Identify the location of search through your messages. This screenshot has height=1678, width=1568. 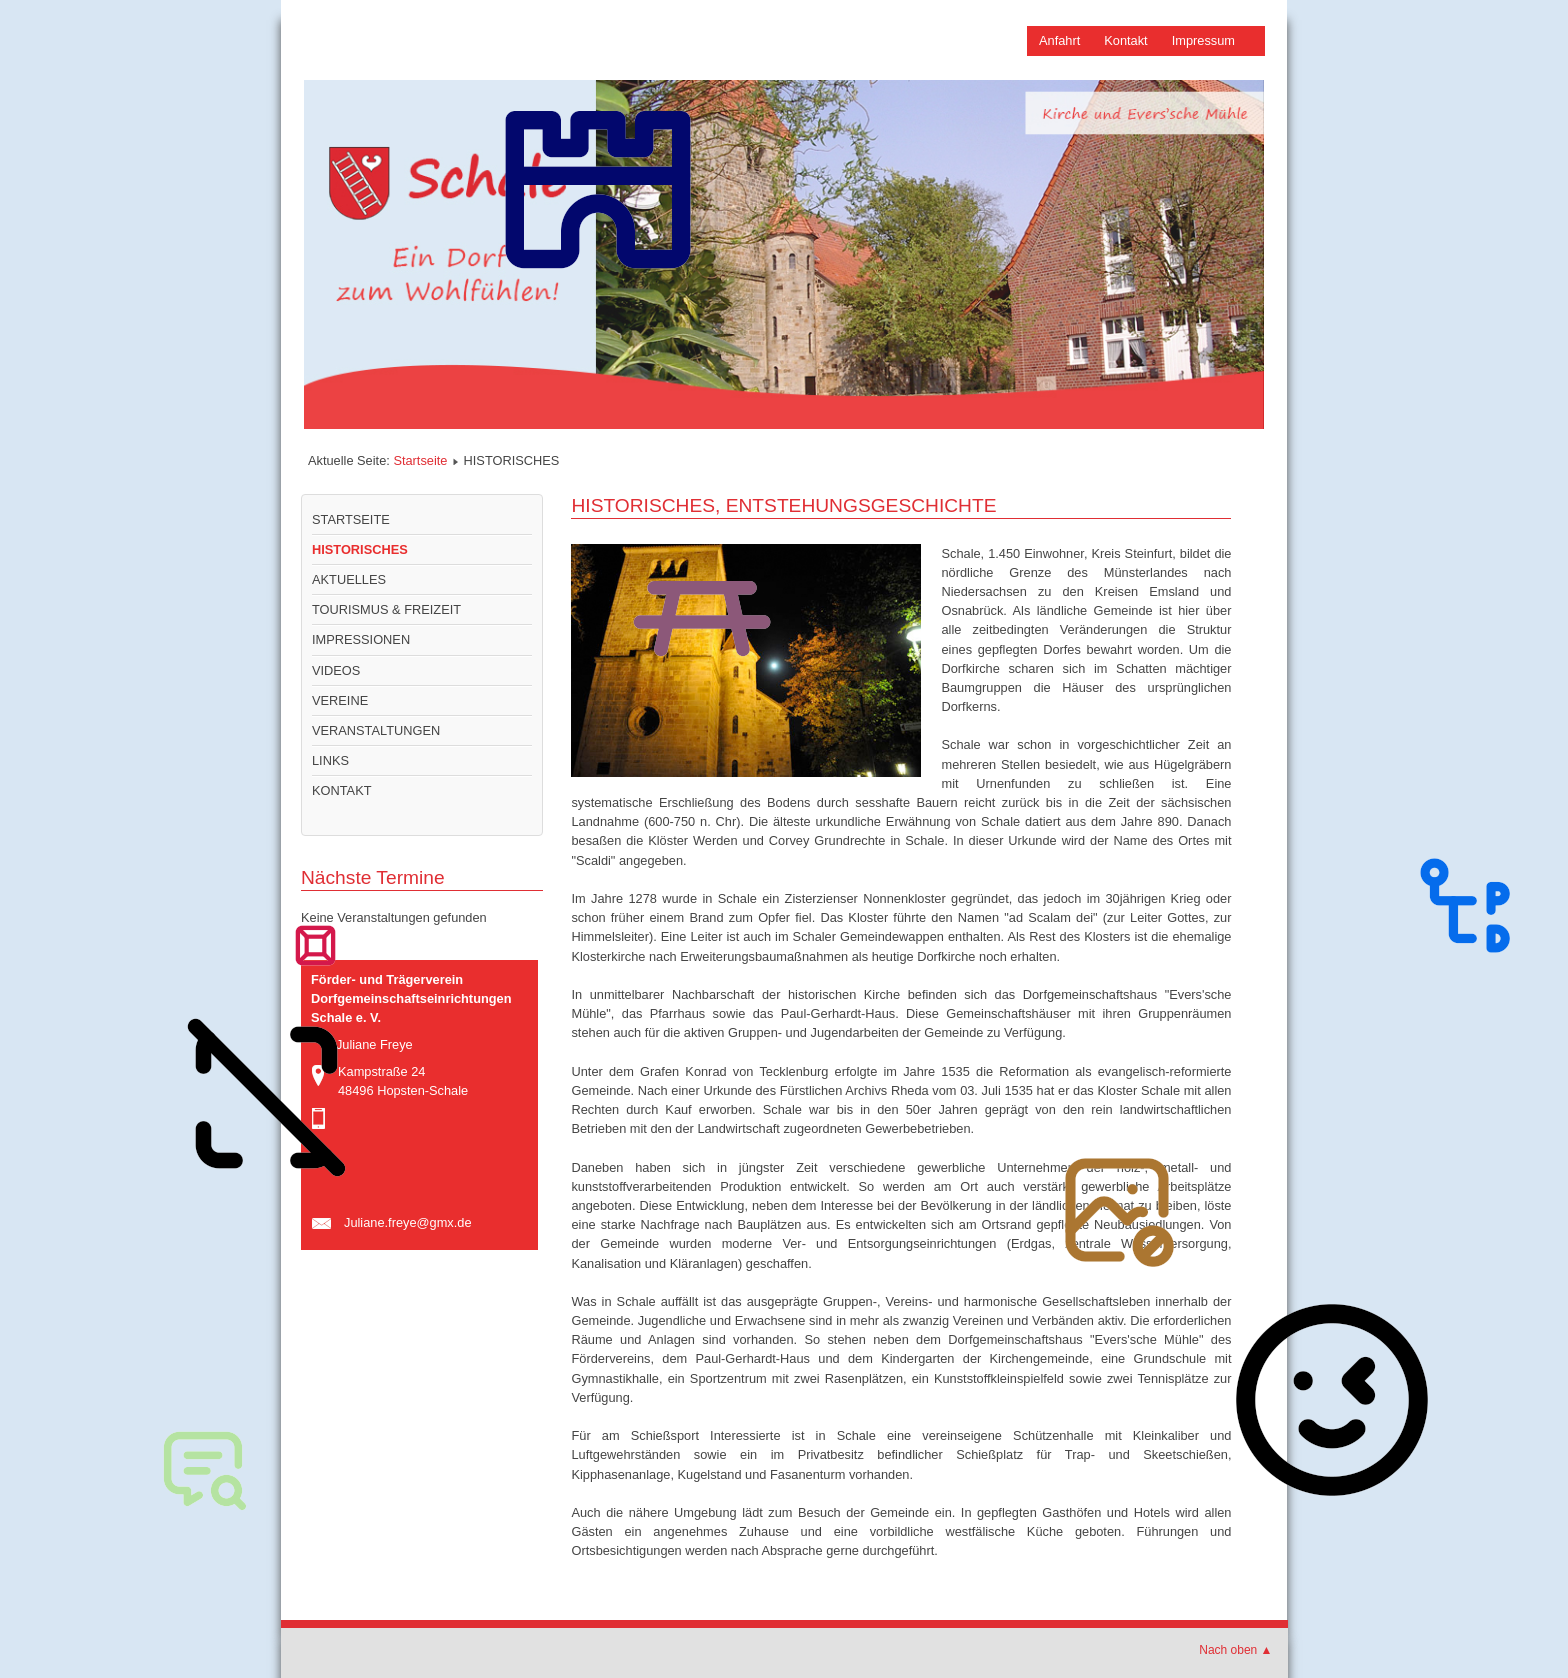
(203, 1467).